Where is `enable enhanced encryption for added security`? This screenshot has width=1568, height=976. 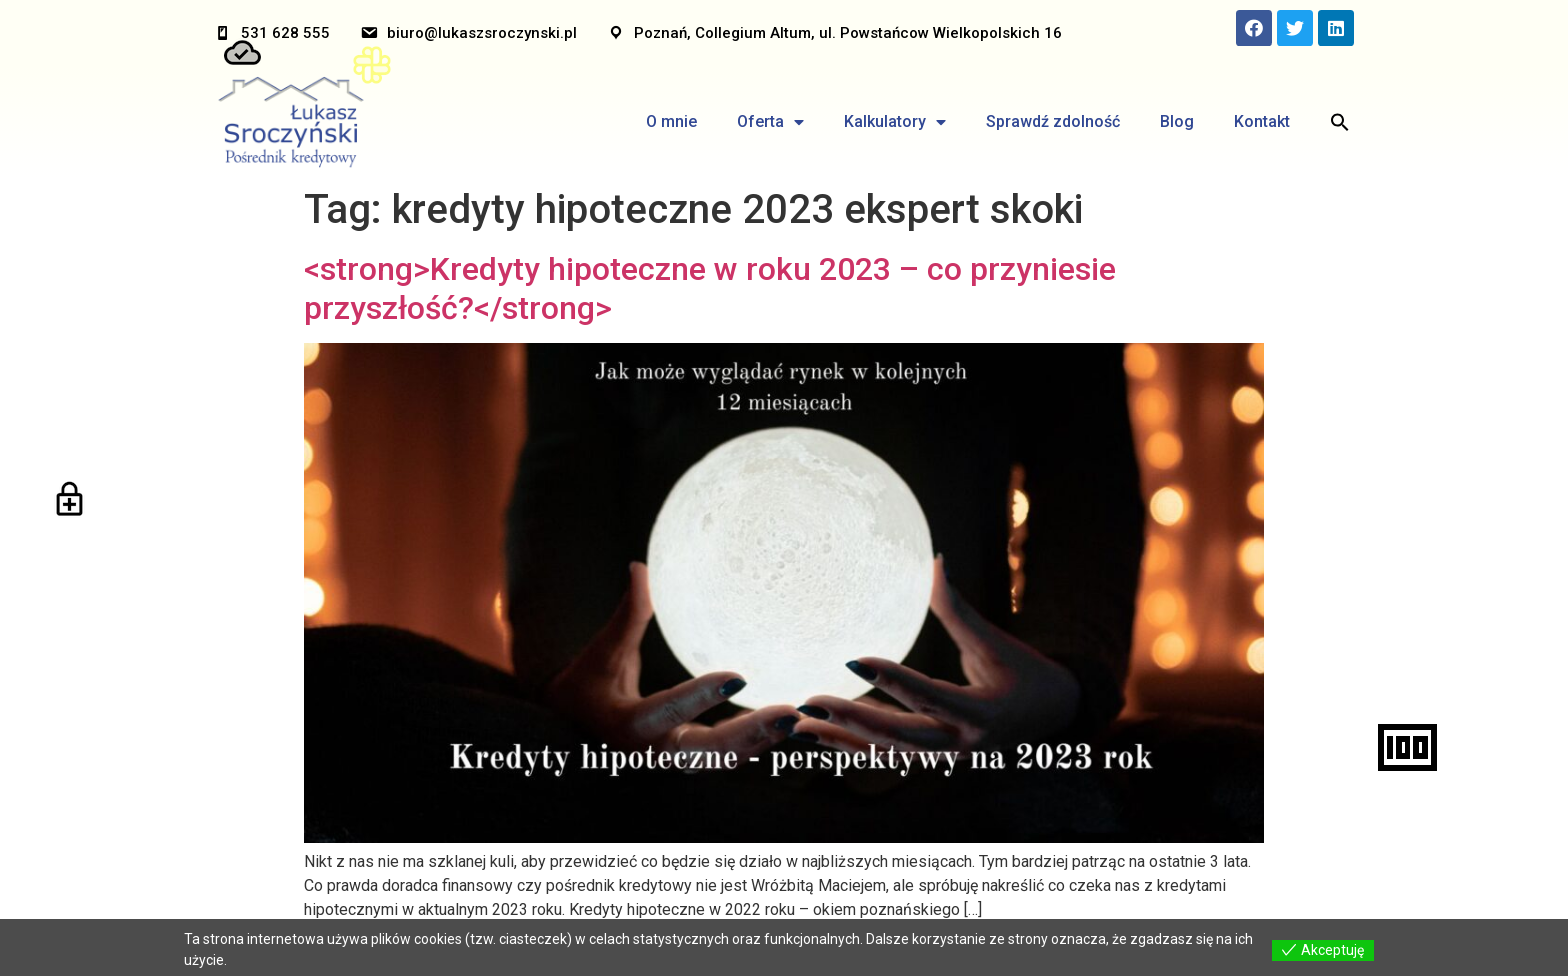 enable enhanced encryption for added security is located at coordinates (69, 499).